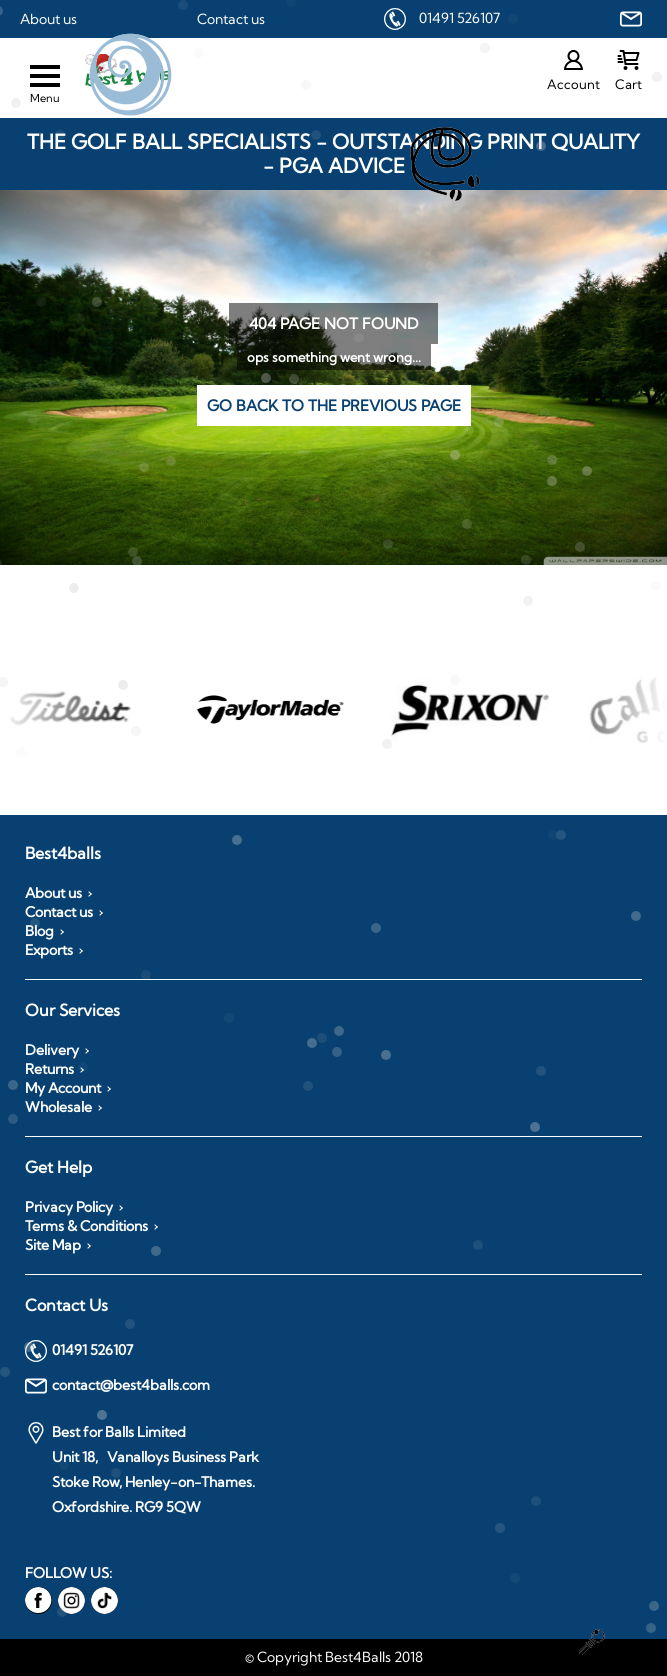 The height and width of the screenshot is (1676, 667). Describe the element at coordinates (593, 1641) in the screenshot. I see `cast a spell or use magic ability` at that location.